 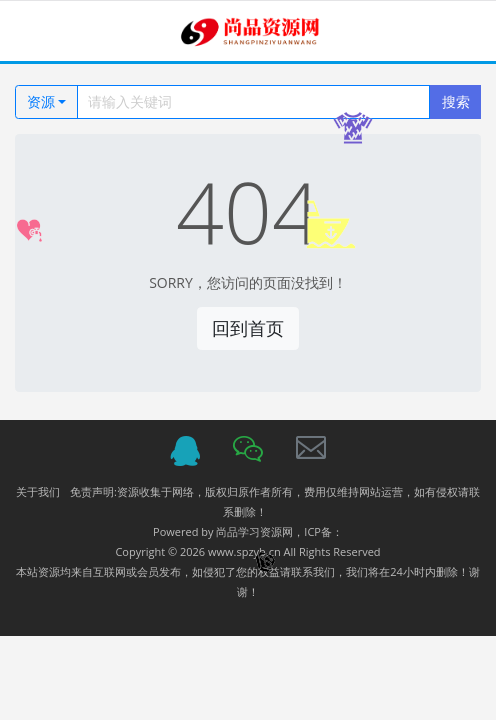 I want to click on access rune or magic stone inventory, so click(x=265, y=562).